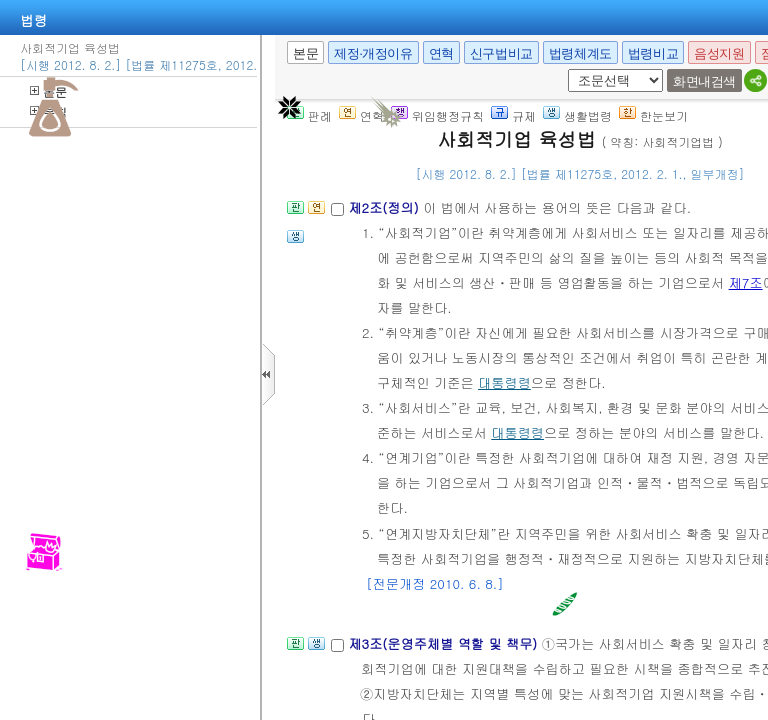  I want to click on decorative tile pattern from azul board game, so click(289, 107).